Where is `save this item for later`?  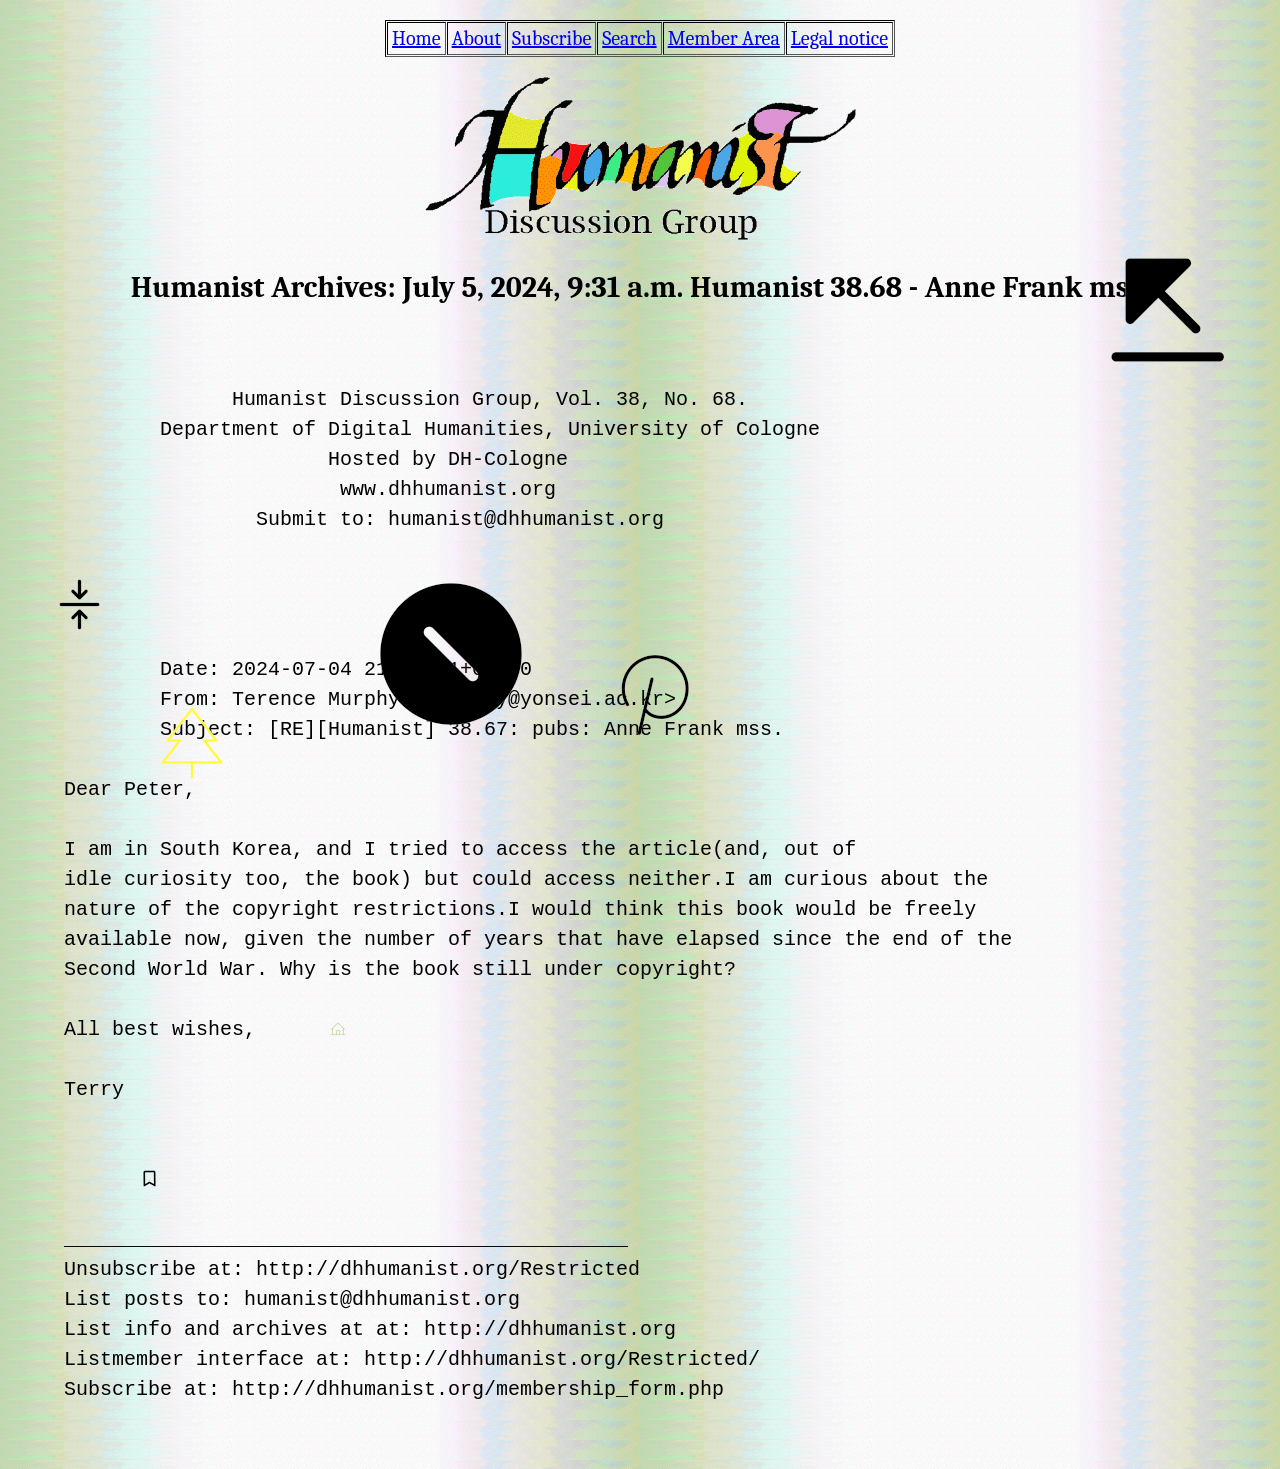
save this item for later is located at coordinates (149, 1178).